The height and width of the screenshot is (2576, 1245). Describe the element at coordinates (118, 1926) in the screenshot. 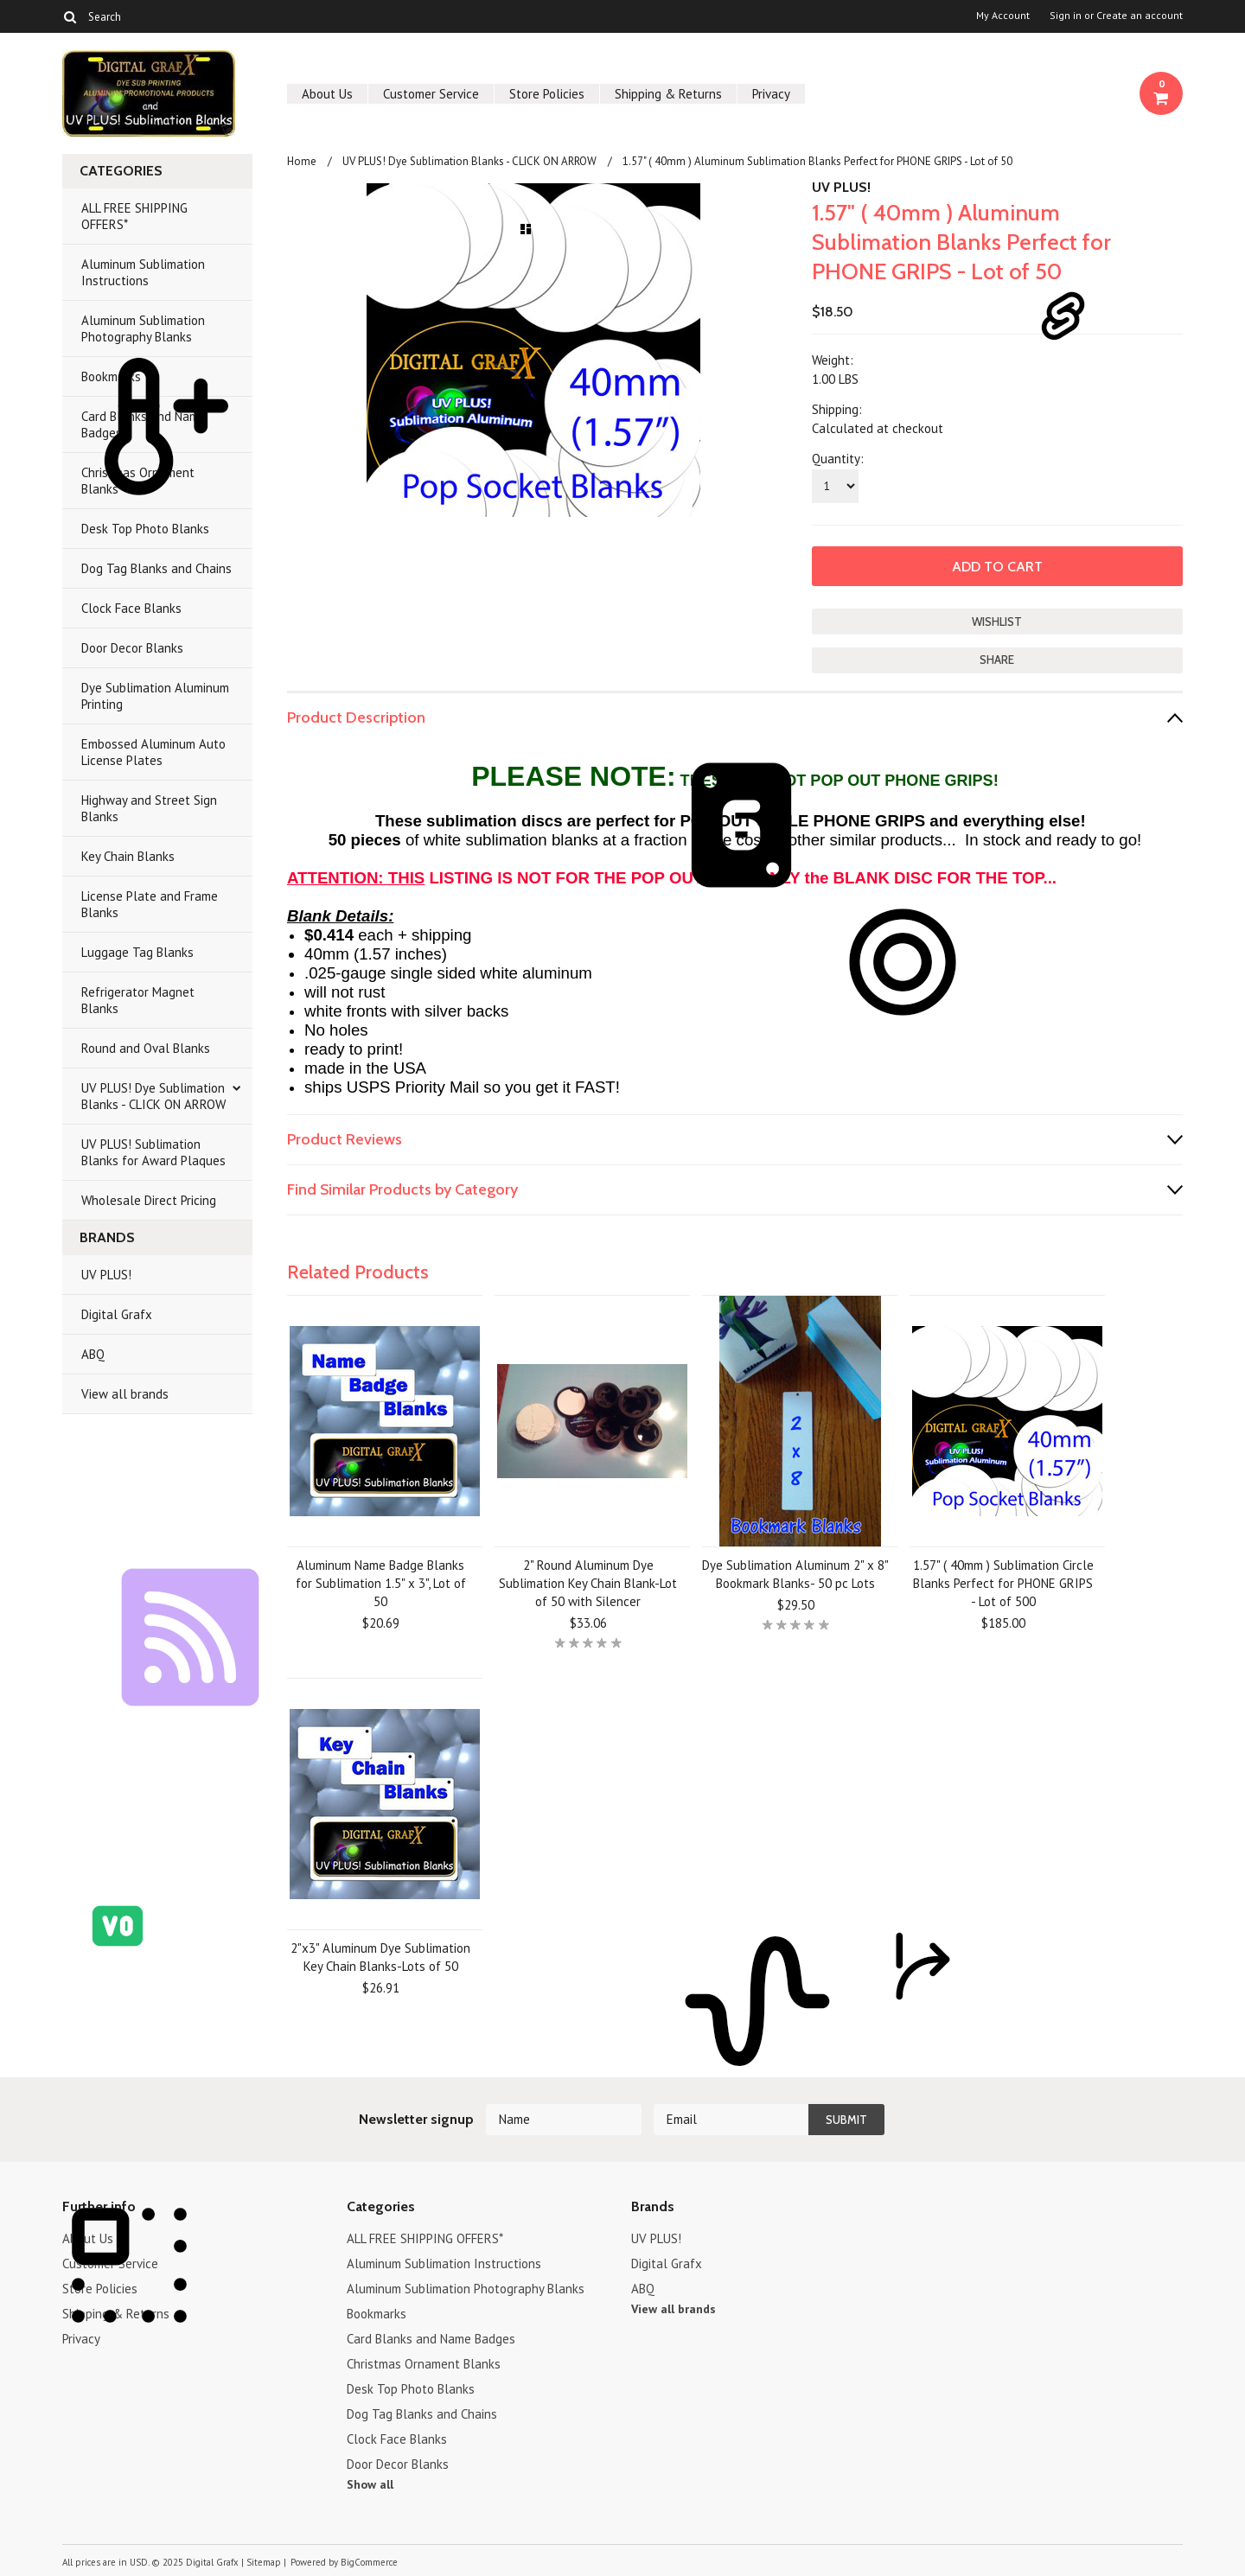

I see `enable voiceover accessibility feature` at that location.